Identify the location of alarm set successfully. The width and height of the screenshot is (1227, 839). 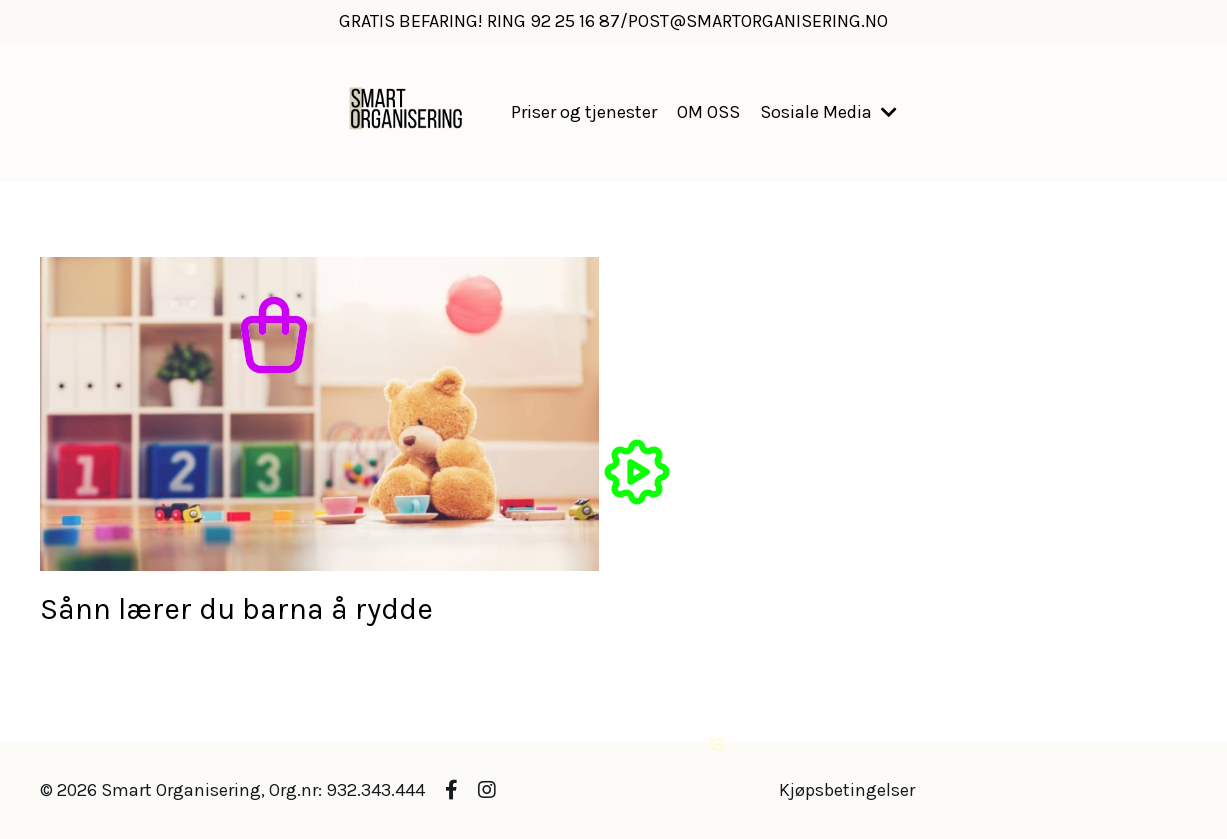
(717, 744).